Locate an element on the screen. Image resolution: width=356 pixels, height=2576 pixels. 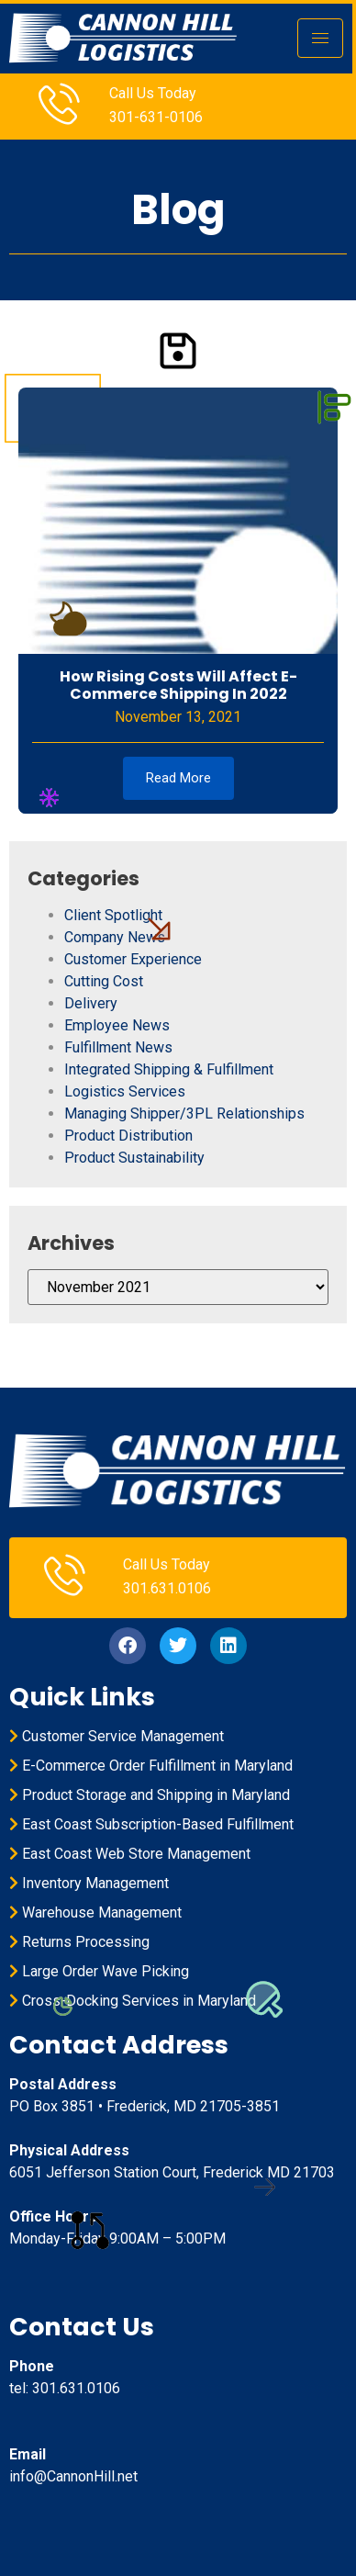
access ping pong or table tennis game is located at coordinates (263, 1998).